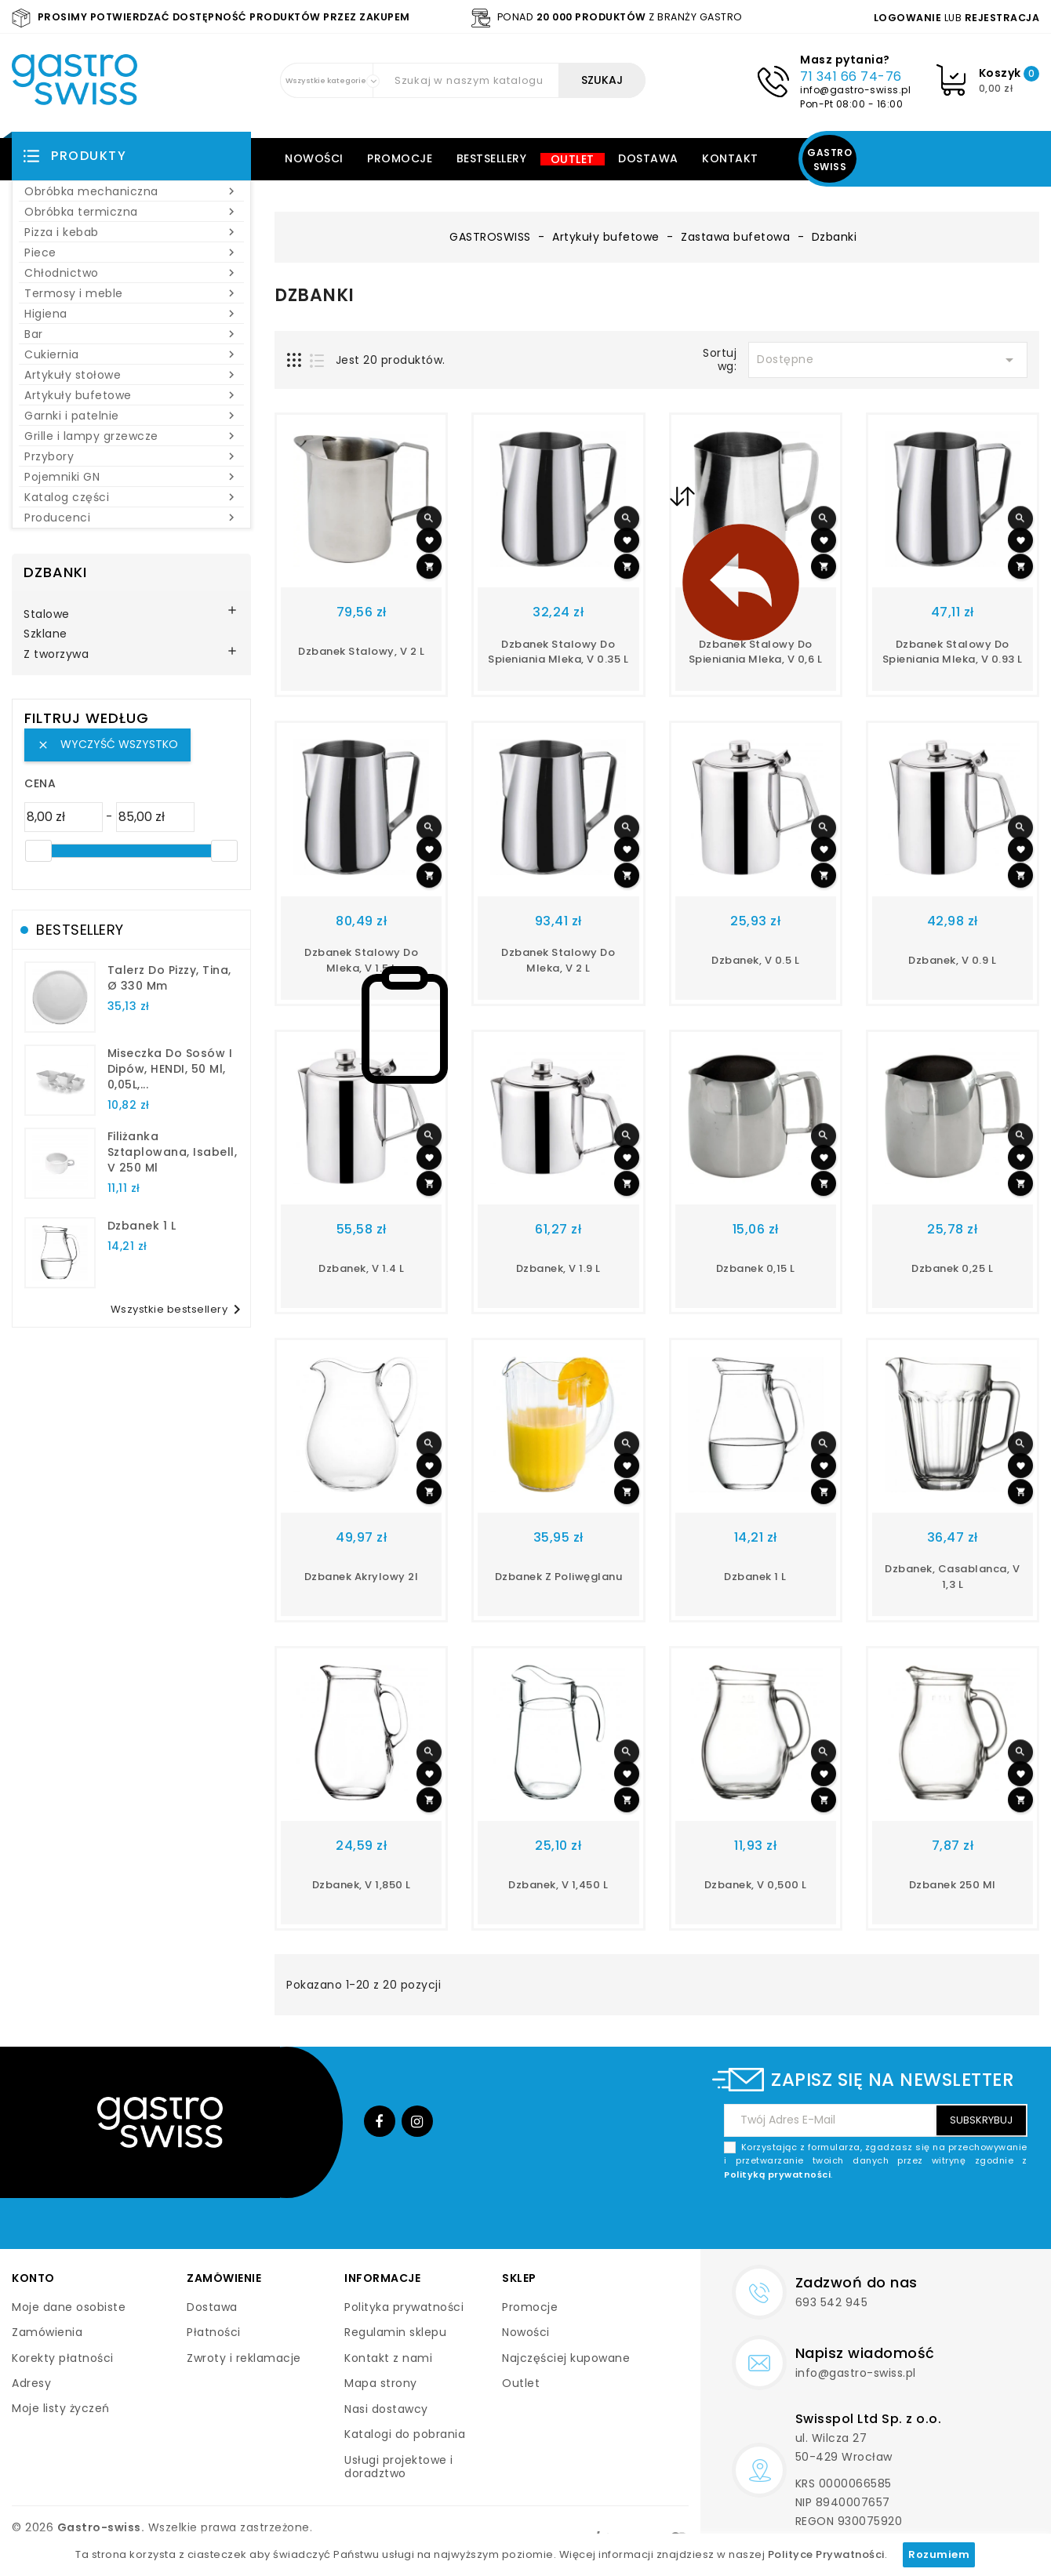 The width and height of the screenshot is (1051, 2576). I want to click on undo the last action, so click(740, 582).